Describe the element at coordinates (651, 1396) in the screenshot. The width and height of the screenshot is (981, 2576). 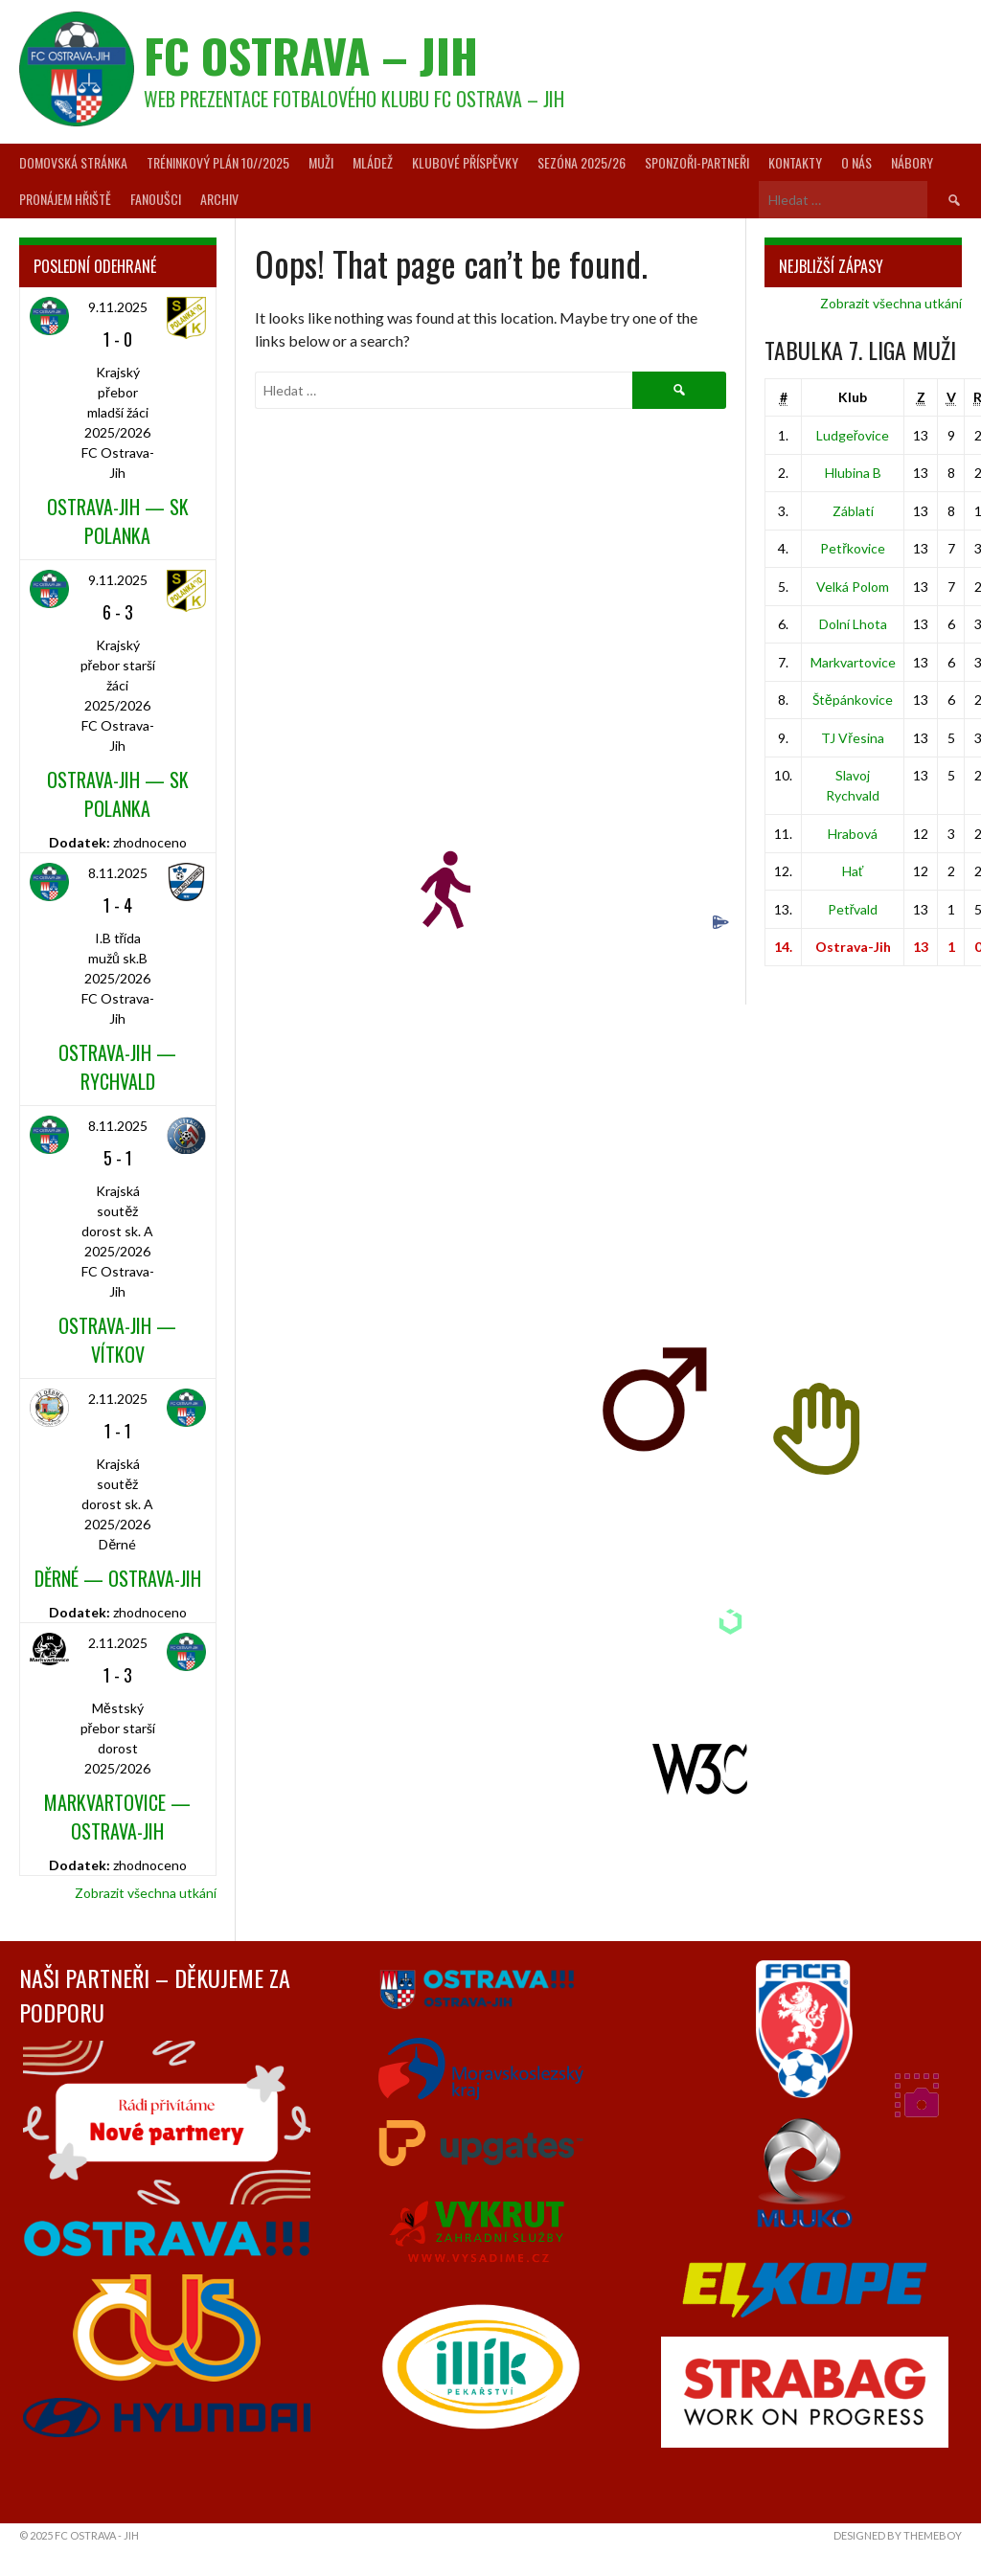
I see `indicates male or masculine gender option` at that location.